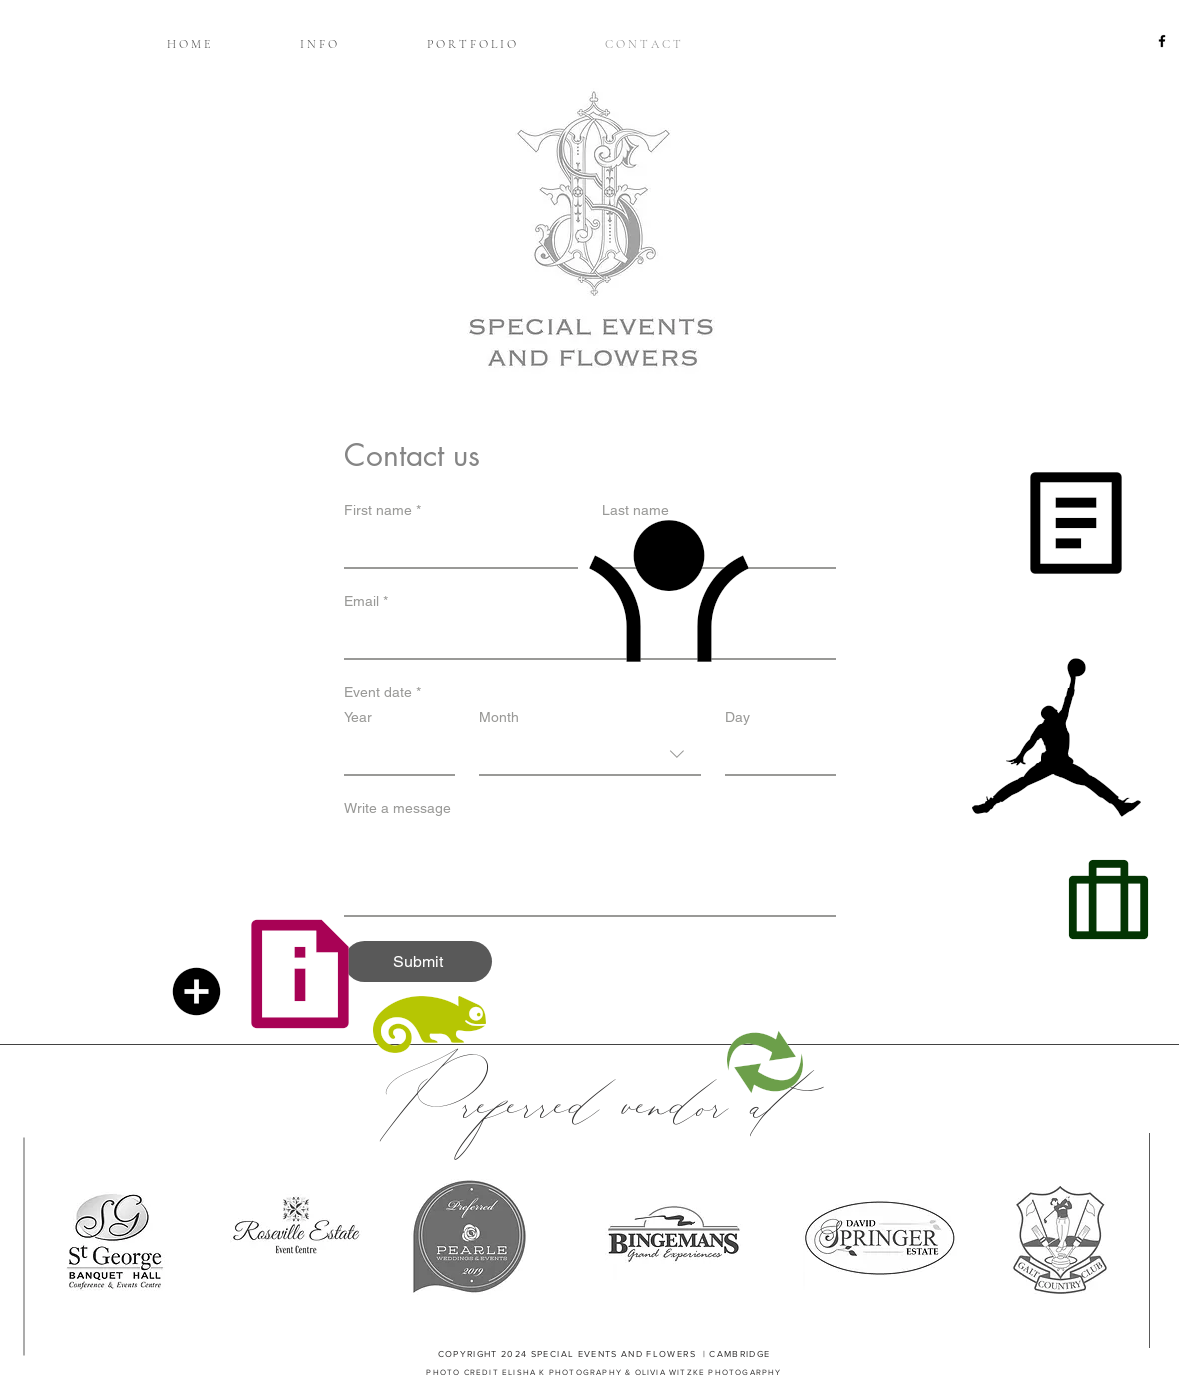  I want to click on SUSE Linux brand logo, so click(429, 1024).